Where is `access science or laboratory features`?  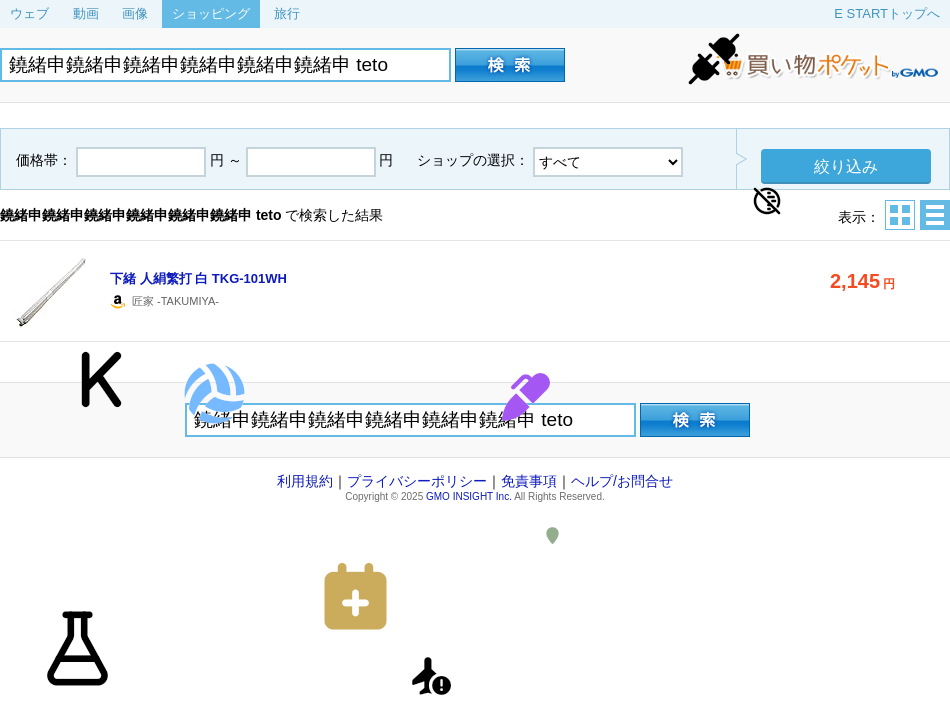
access science or laboratory features is located at coordinates (77, 648).